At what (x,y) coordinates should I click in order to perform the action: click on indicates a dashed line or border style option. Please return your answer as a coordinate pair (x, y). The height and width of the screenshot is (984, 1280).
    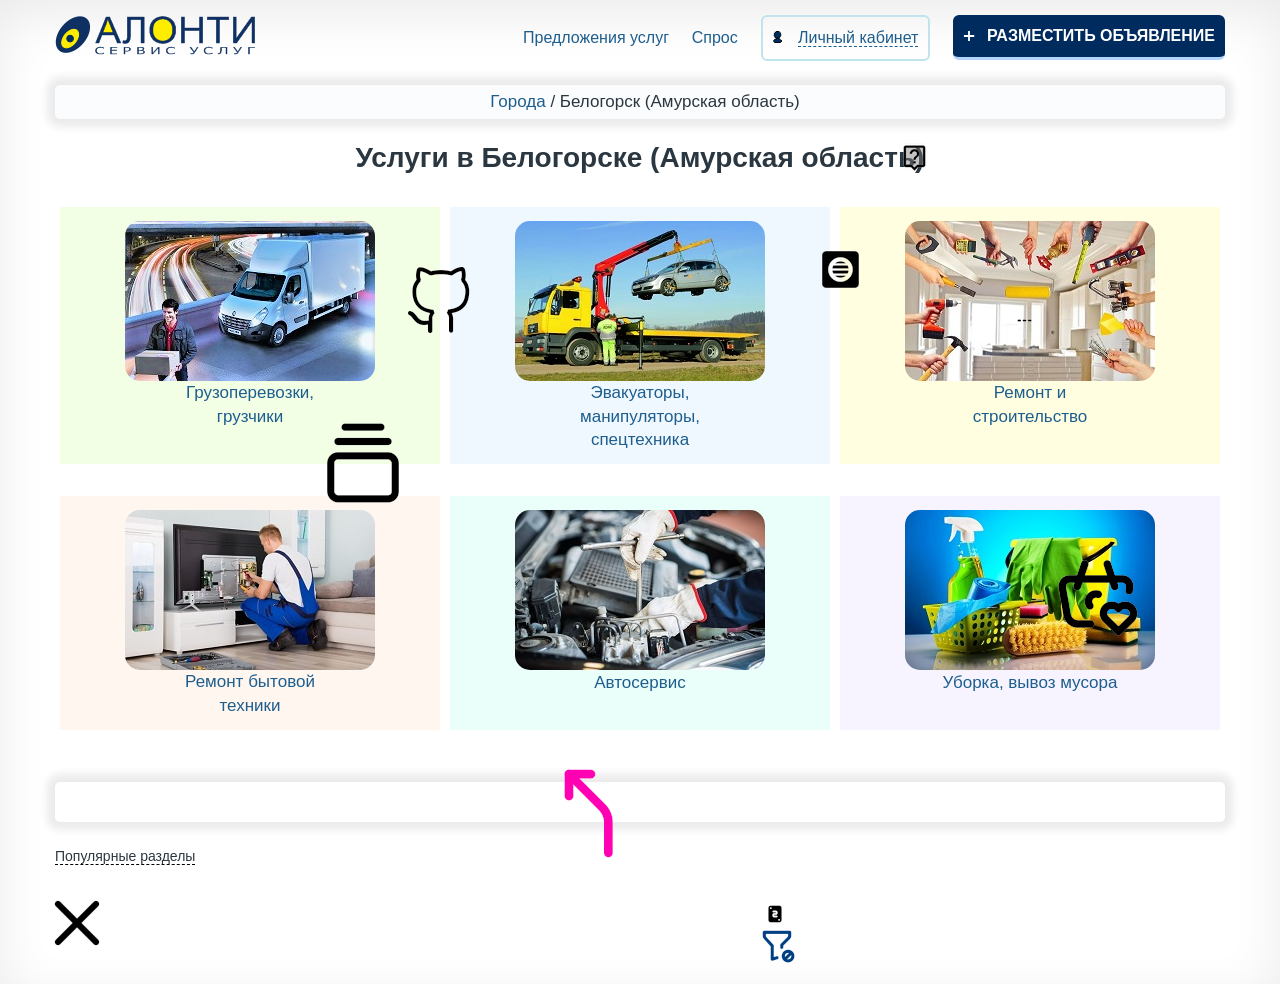
    Looking at the image, I should click on (1024, 320).